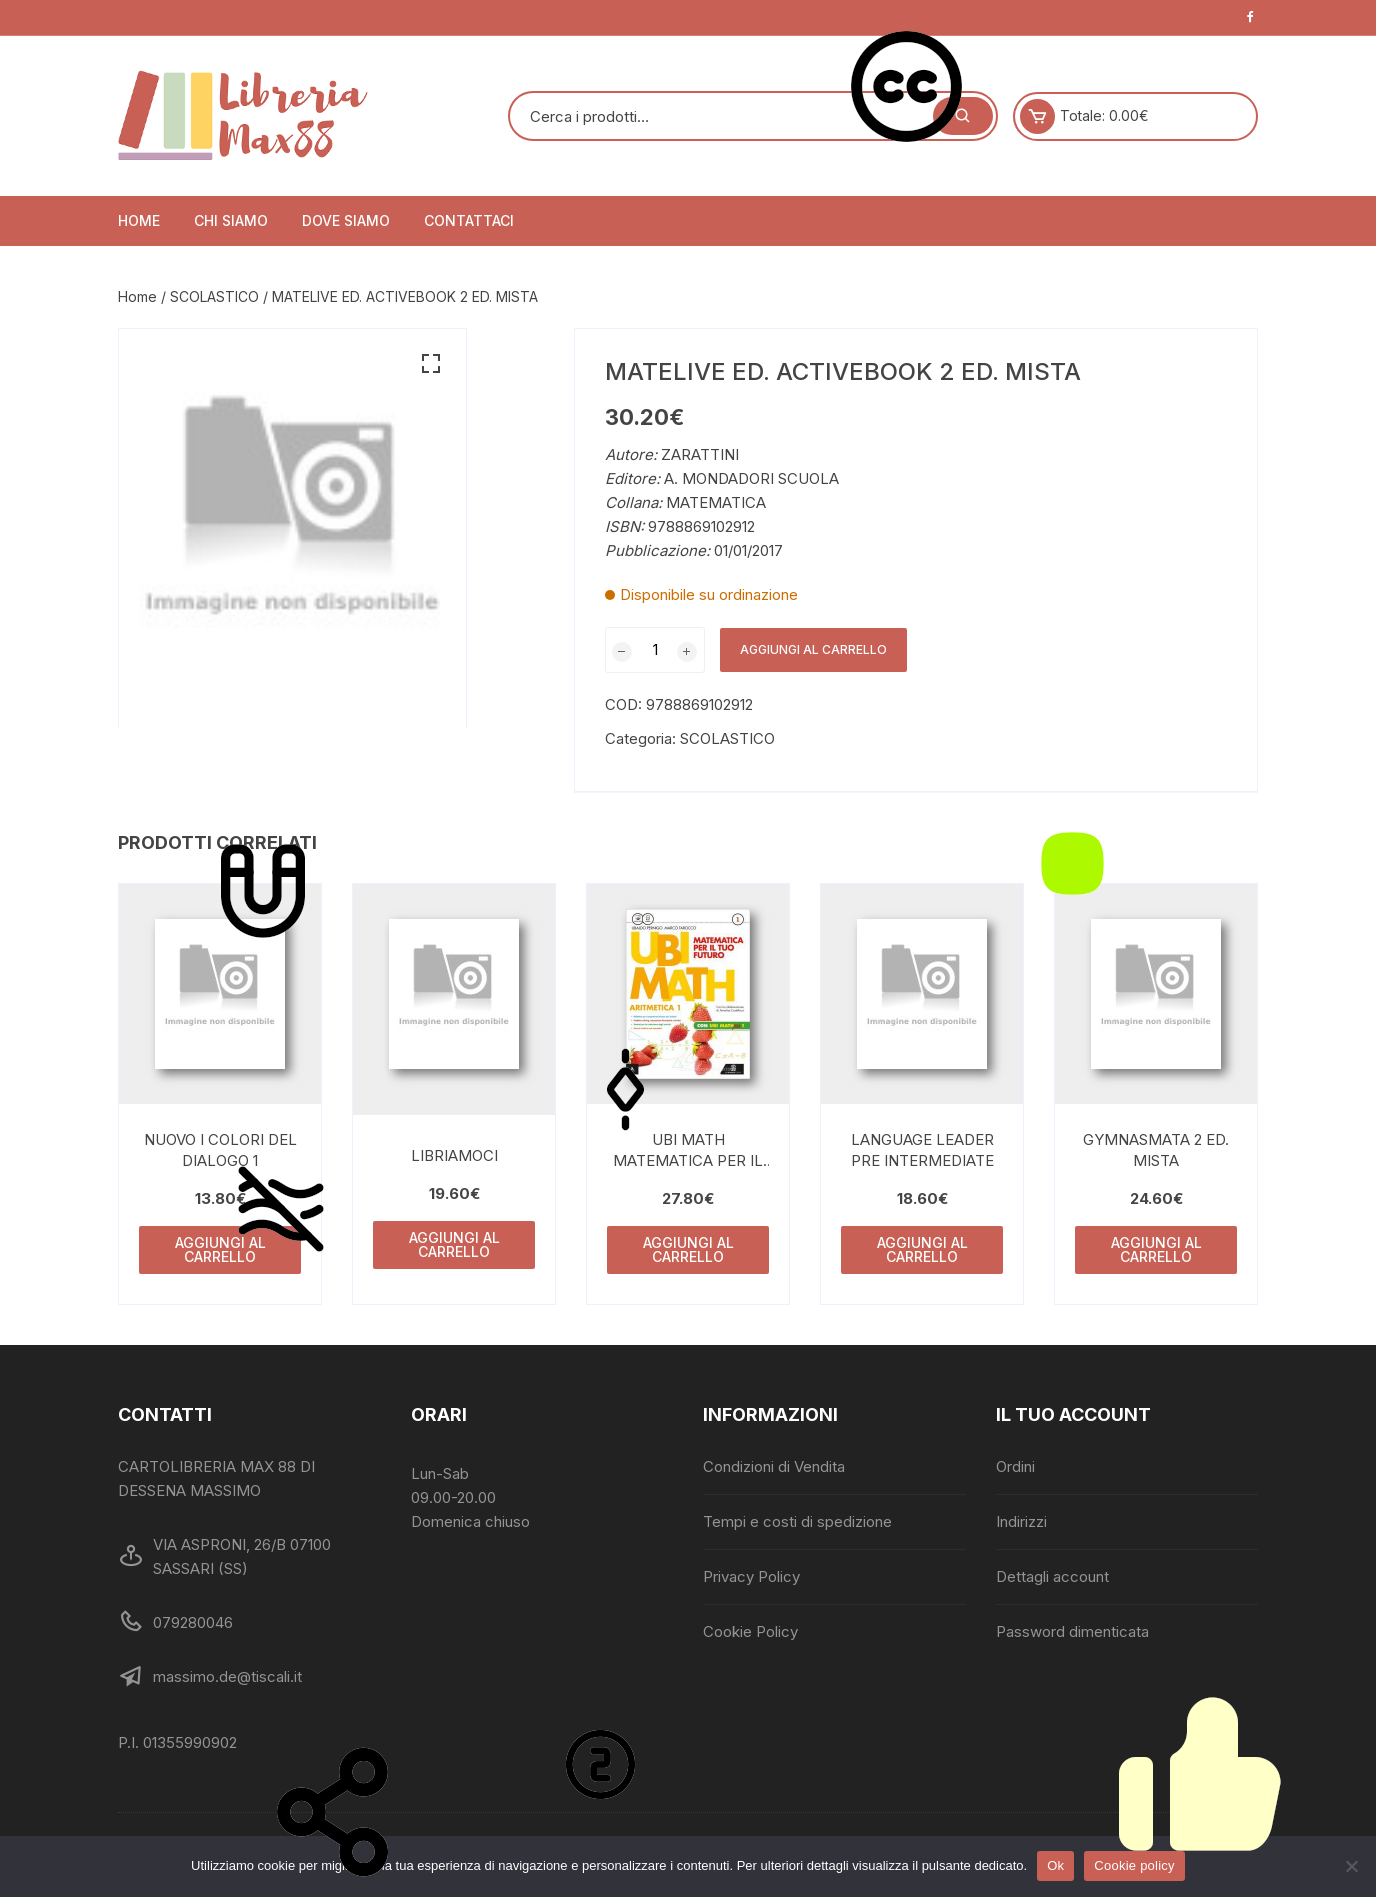 The width and height of the screenshot is (1376, 1897). Describe the element at coordinates (906, 86) in the screenshot. I see `indicates content is licensed under creative commons` at that location.